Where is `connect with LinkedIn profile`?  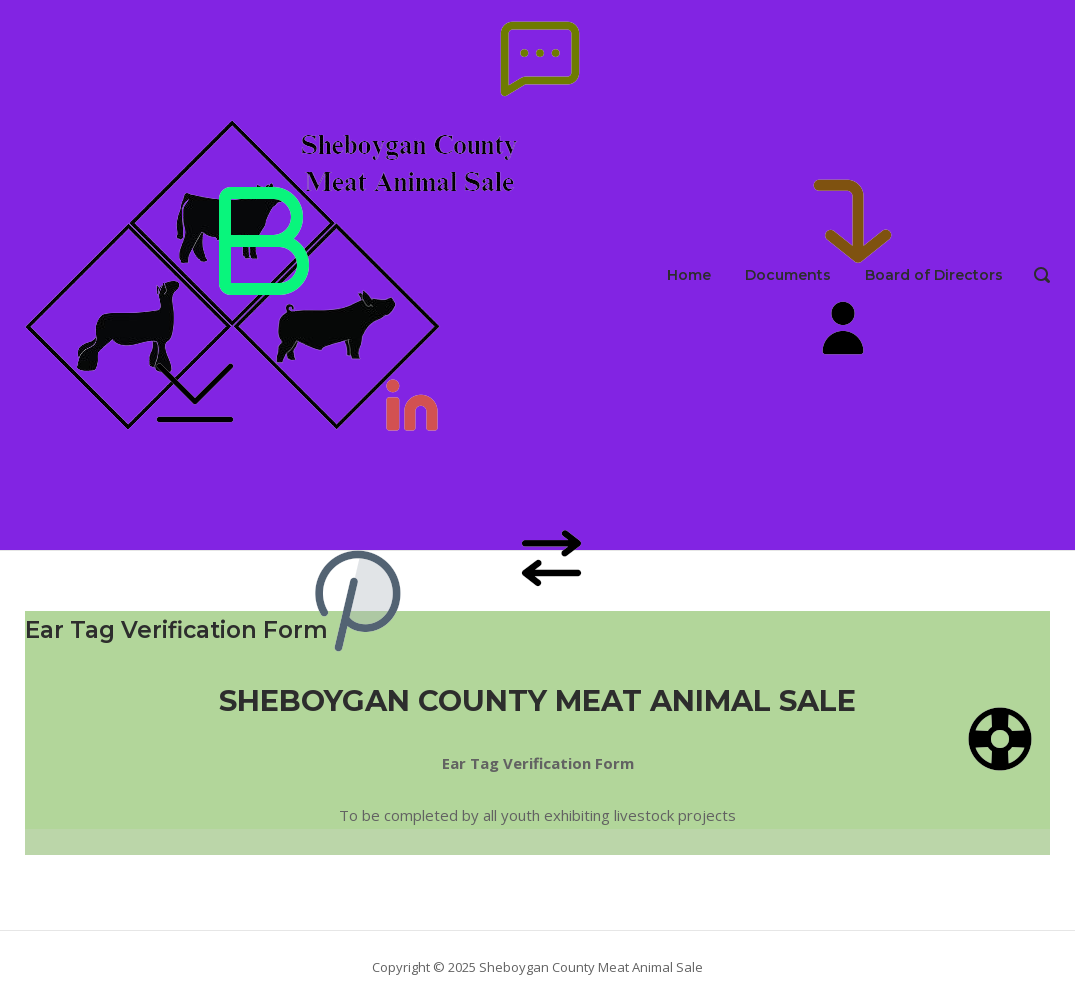 connect with LinkedIn profile is located at coordinates (412, 405).